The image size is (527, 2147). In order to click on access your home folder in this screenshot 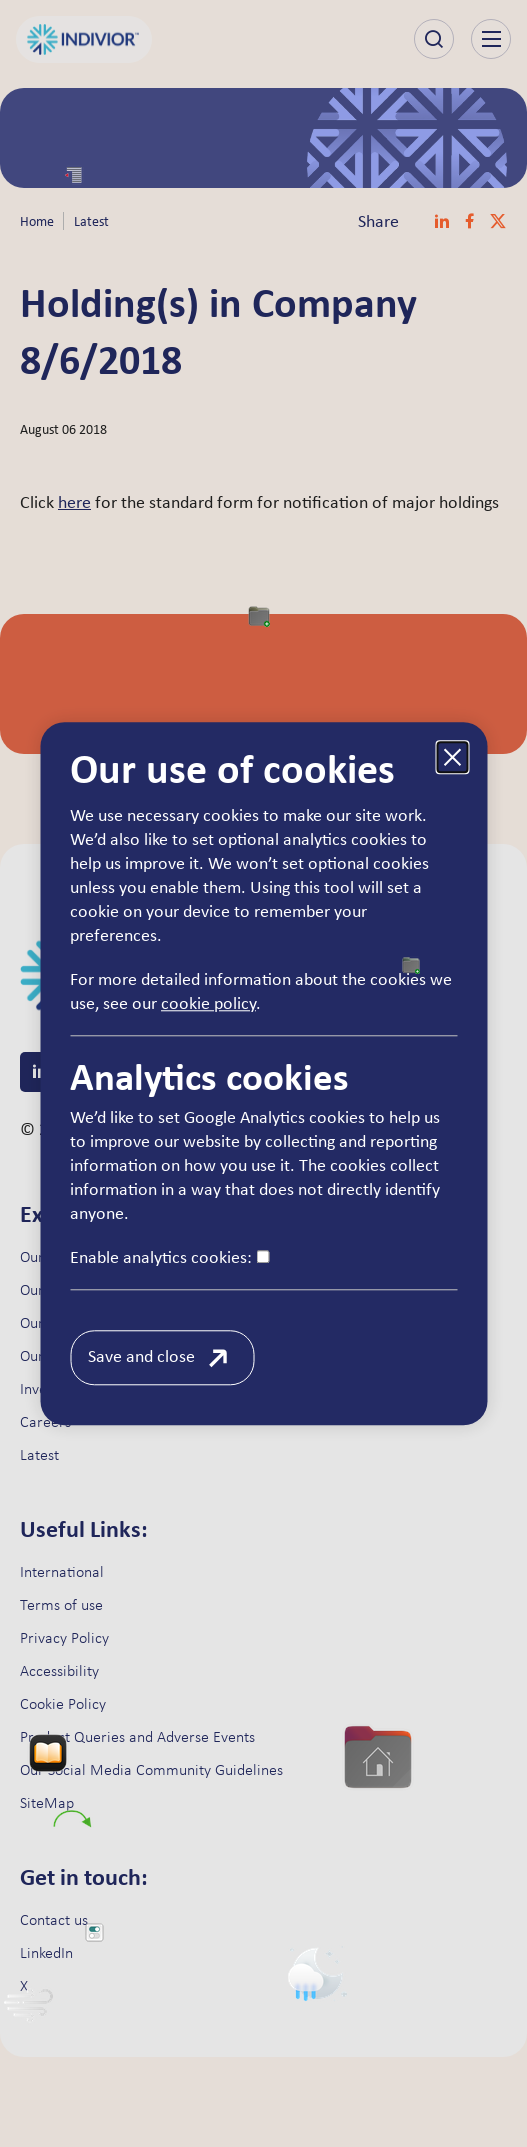, I will do `click(378, 1757)`.